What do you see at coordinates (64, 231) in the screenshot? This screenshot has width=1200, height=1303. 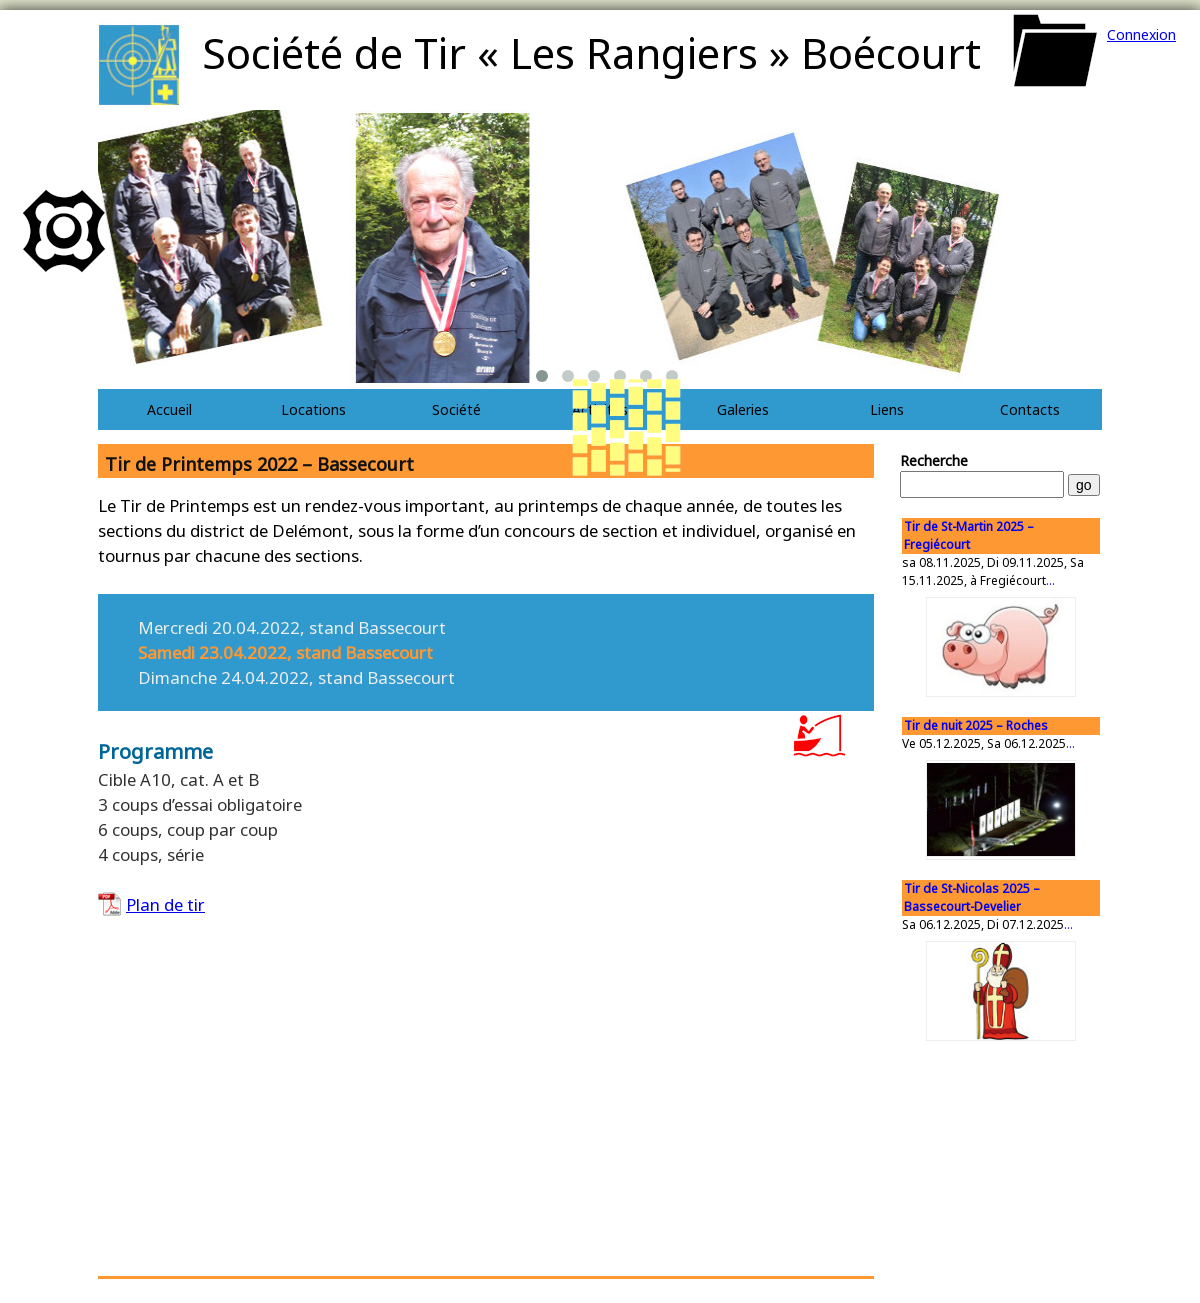 I see `open settings or configuration menu` at bounding box center [64, 231].